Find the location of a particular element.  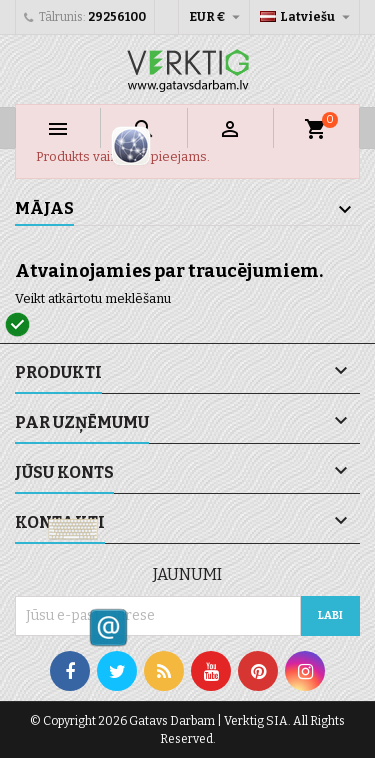

access network file system or shared storage is located at coordinates (131, 146).